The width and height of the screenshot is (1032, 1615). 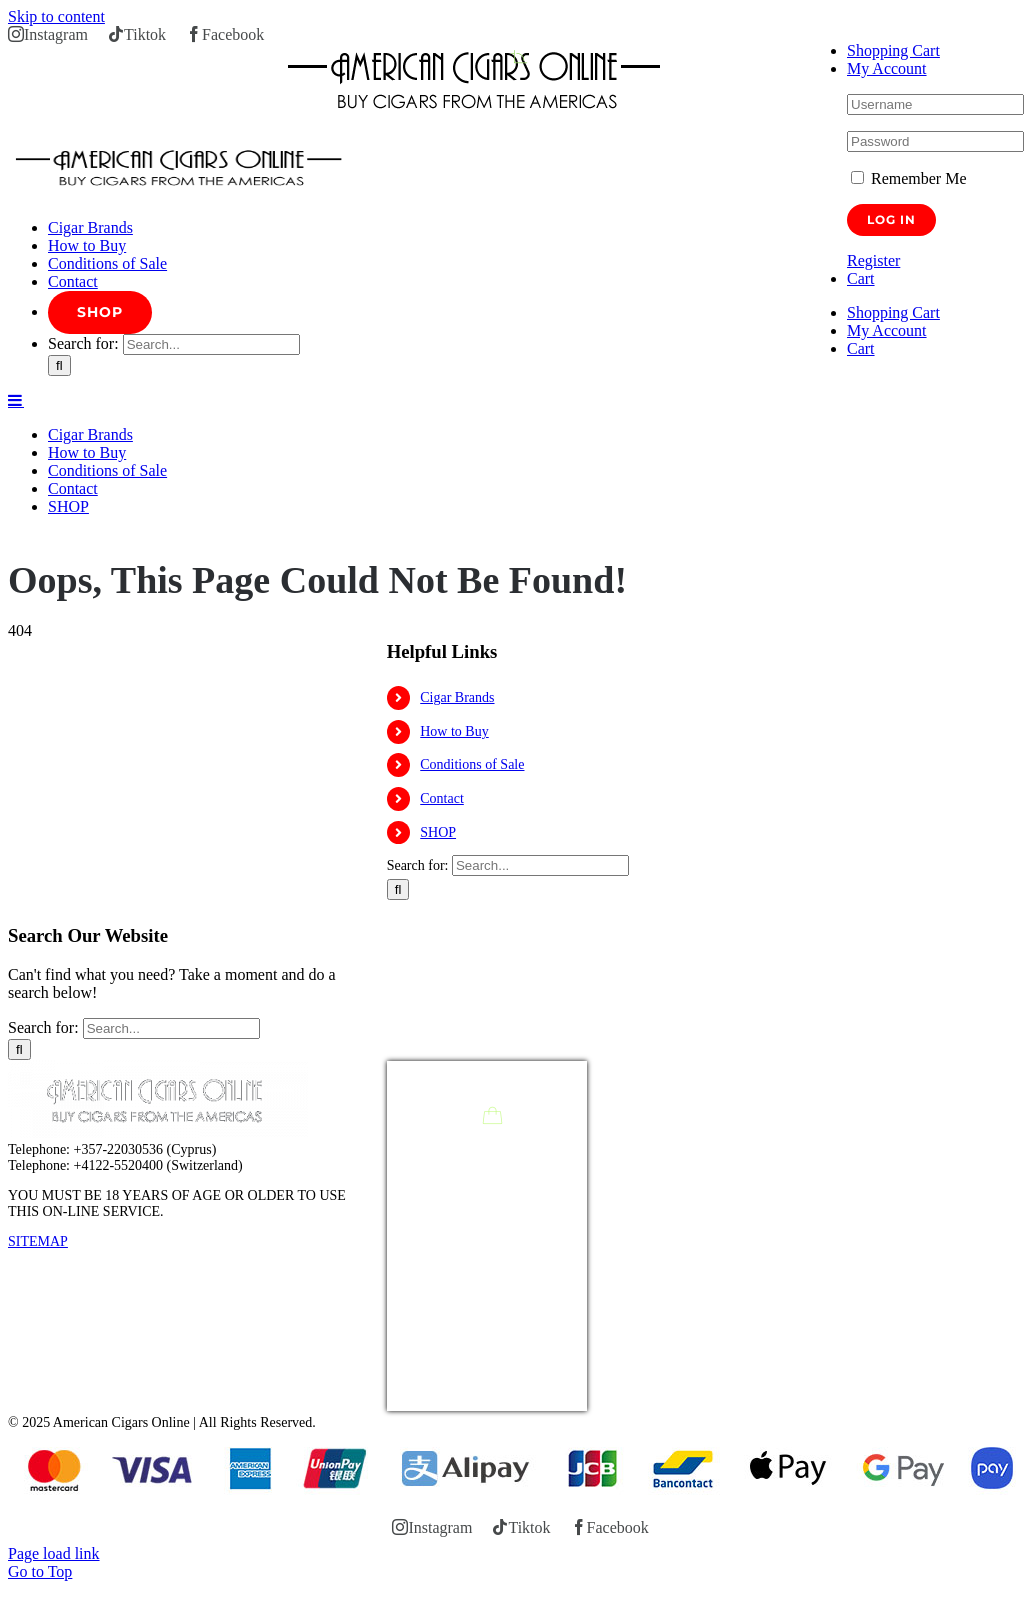 What do you see at coordinates (492, 1116) in the screenshot?
I see `access shopping bag or cart` at bounding box center [492, 1116].